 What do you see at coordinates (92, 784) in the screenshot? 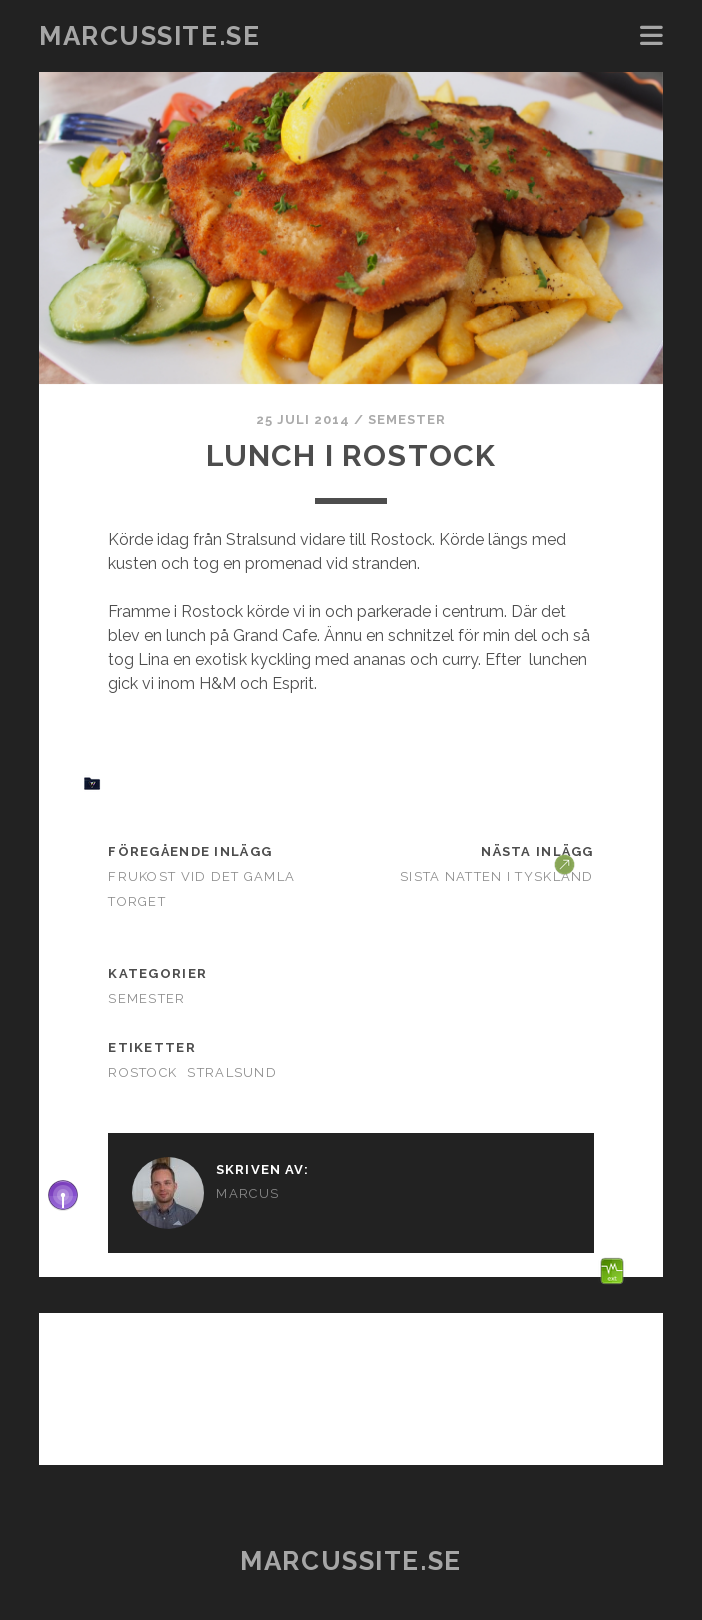
I see `open wondershare videap project files folder` at bounding box center [92, 784].